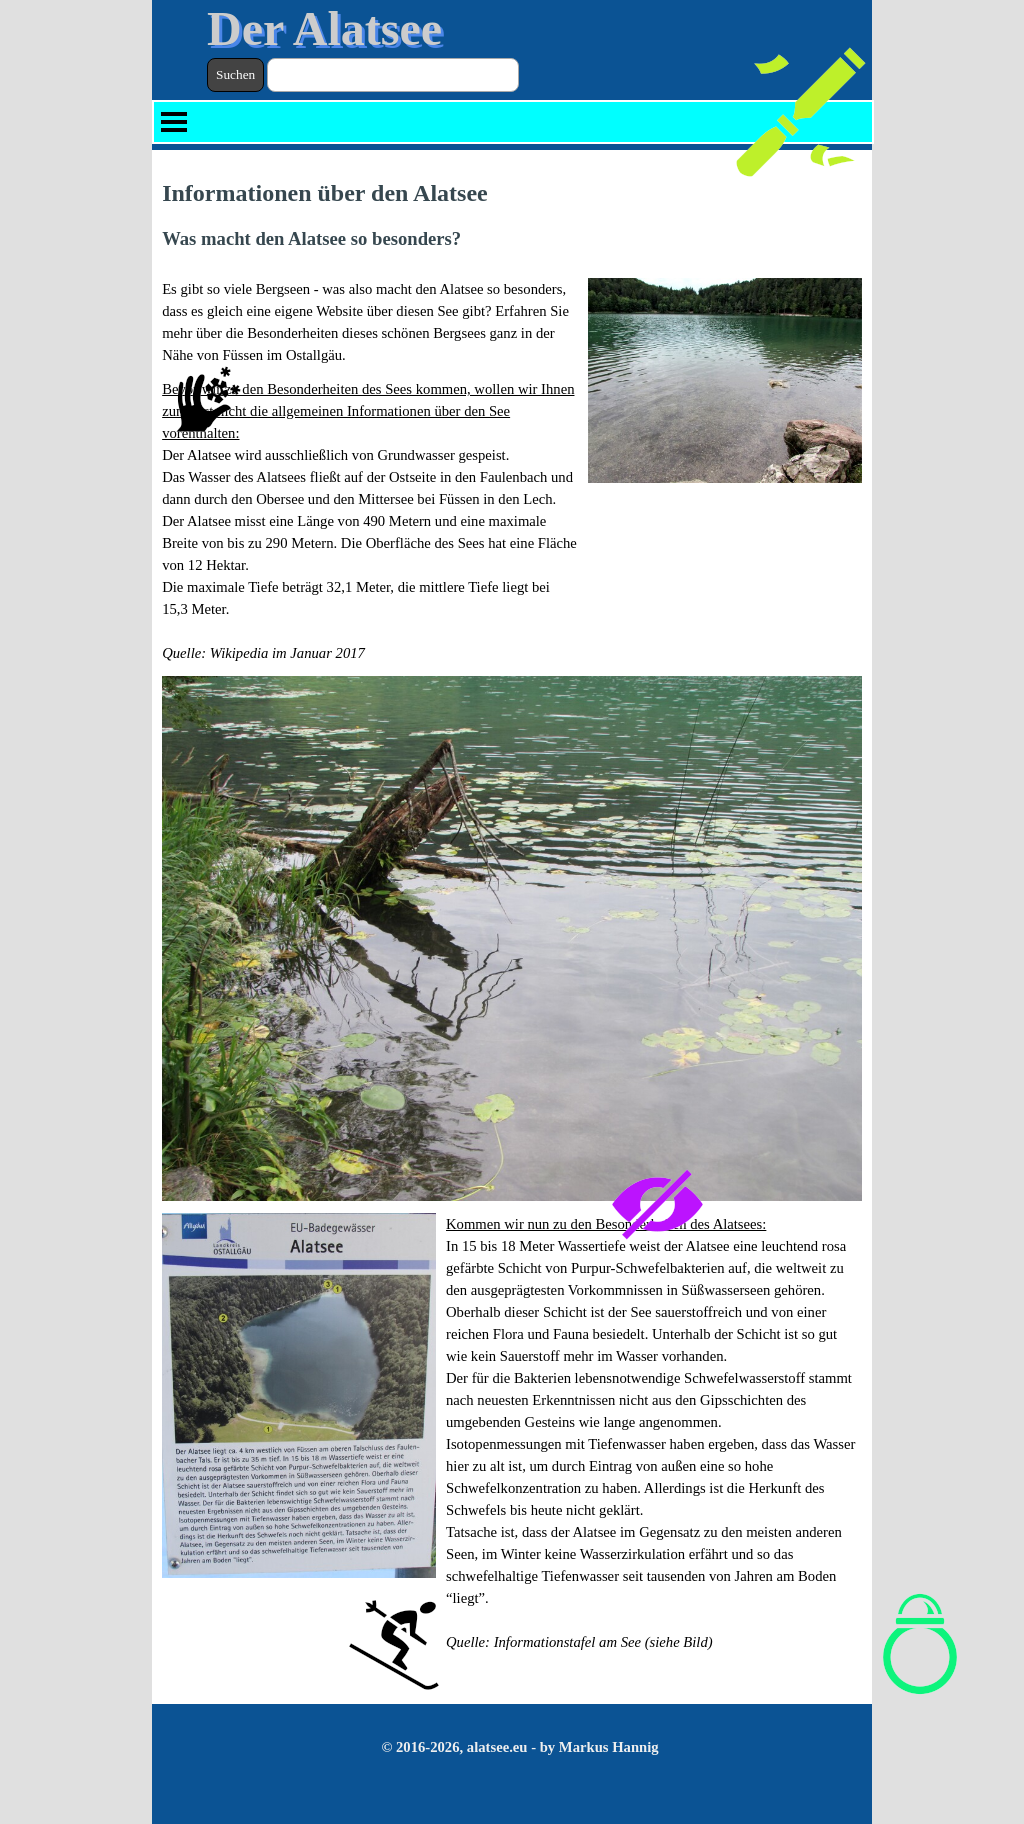  Describe the element at coordinates (394, 1645) in the screenshot. I see `access skiing or winter sports activities` at that location.